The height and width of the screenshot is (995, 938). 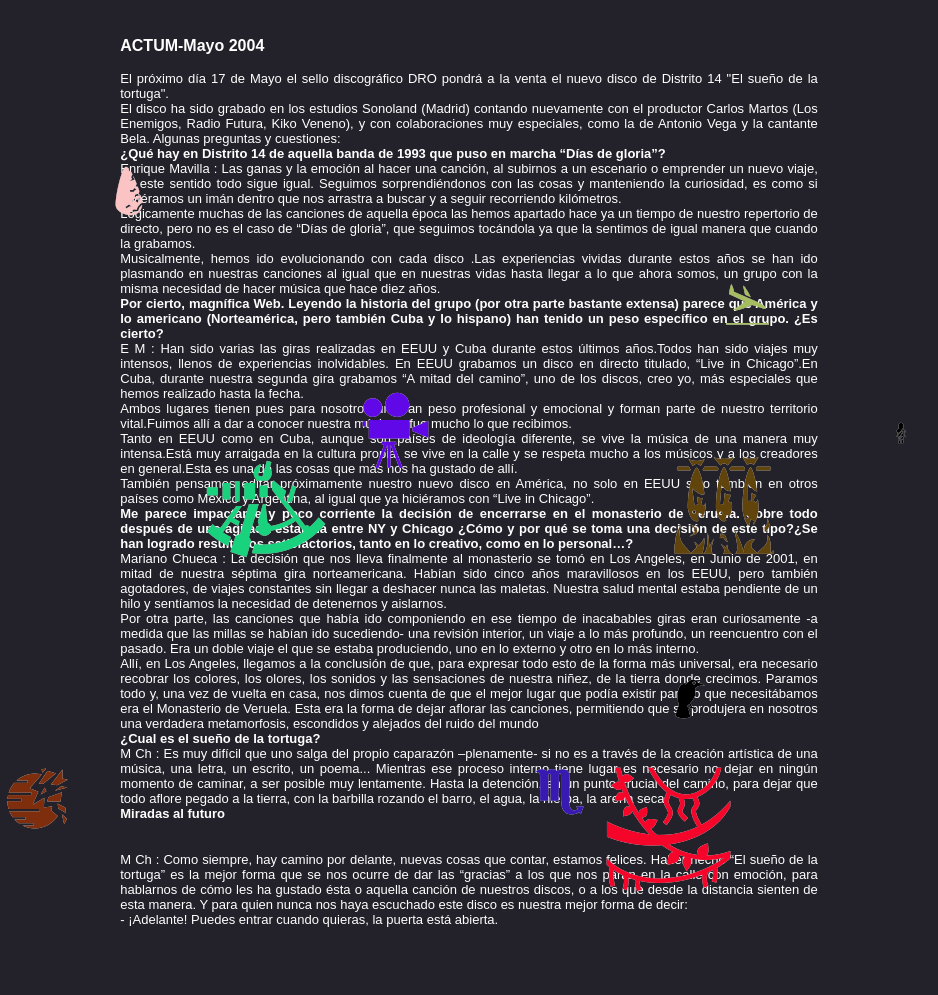 What do you see at coordinates (129, 191) in the screenshot?
I see `view stone monument or landmark` at bounding box center [129, 191].